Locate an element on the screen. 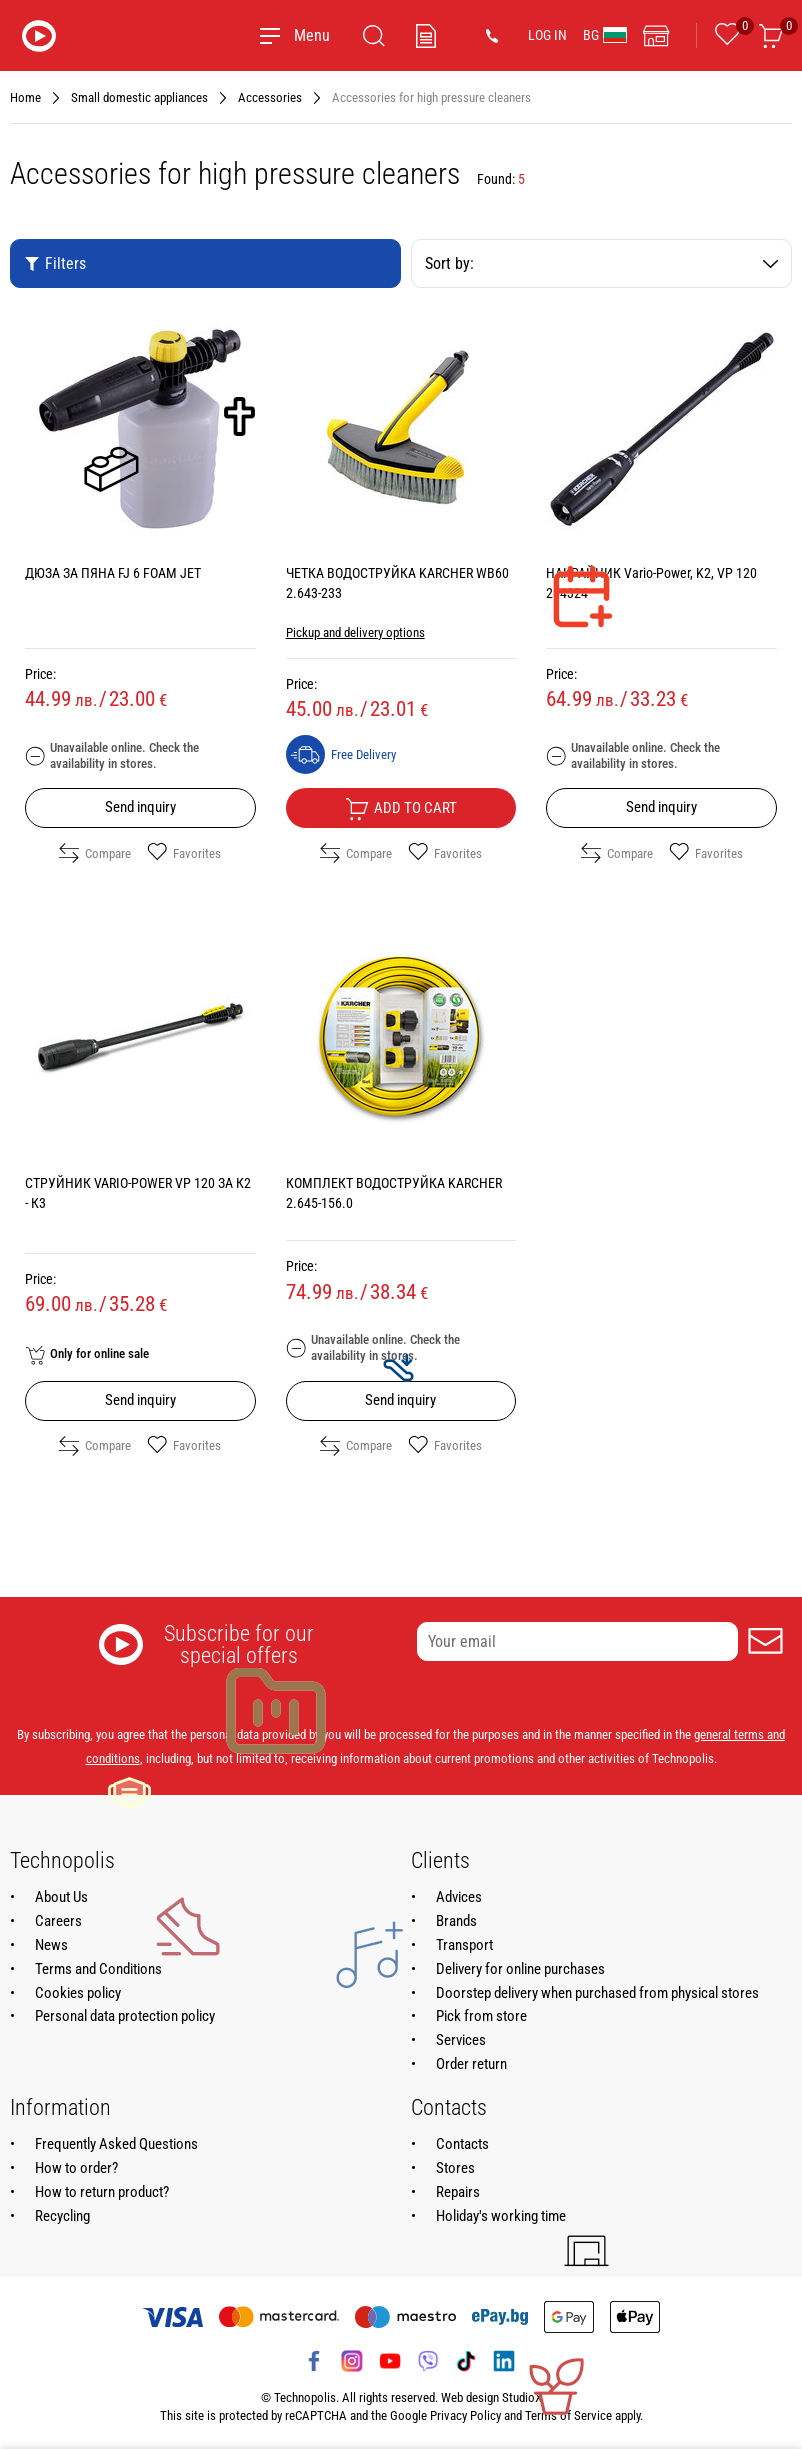 The image size is (802, 2449). access whiteboard or presentation mode is located at coordinates (586, 2251).